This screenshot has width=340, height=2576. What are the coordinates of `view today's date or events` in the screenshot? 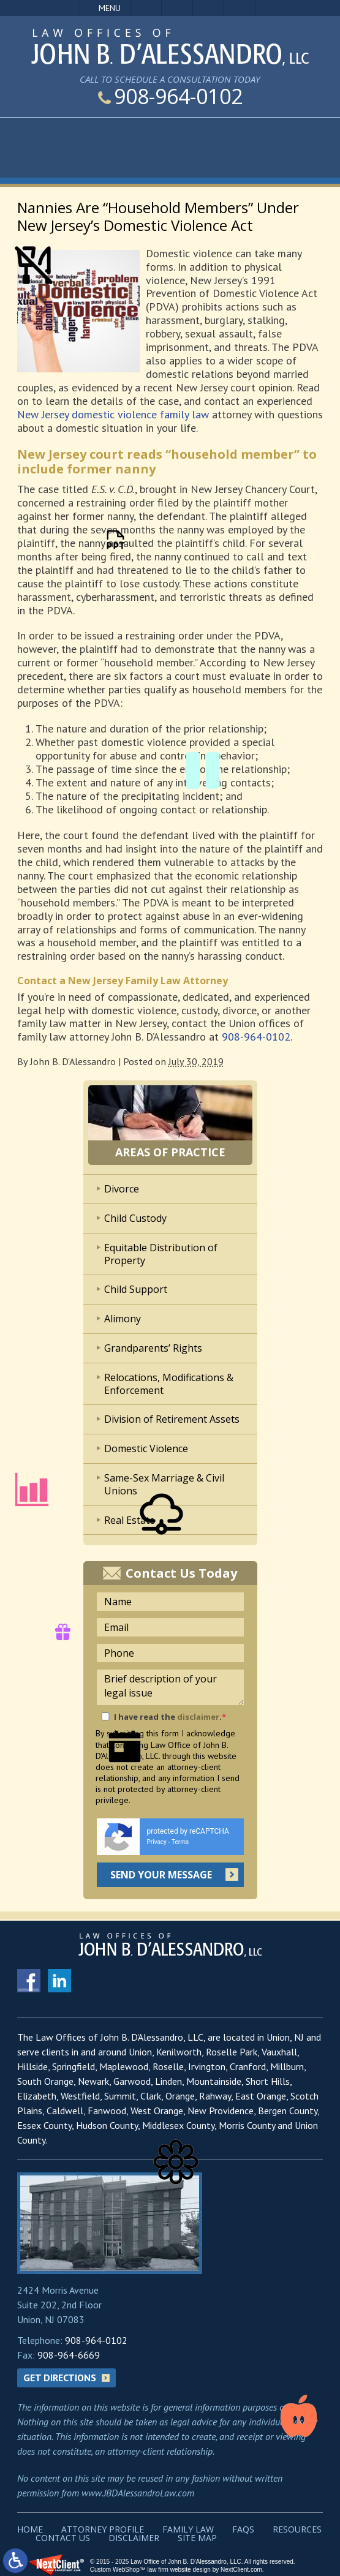 It's located at (124, 1746).